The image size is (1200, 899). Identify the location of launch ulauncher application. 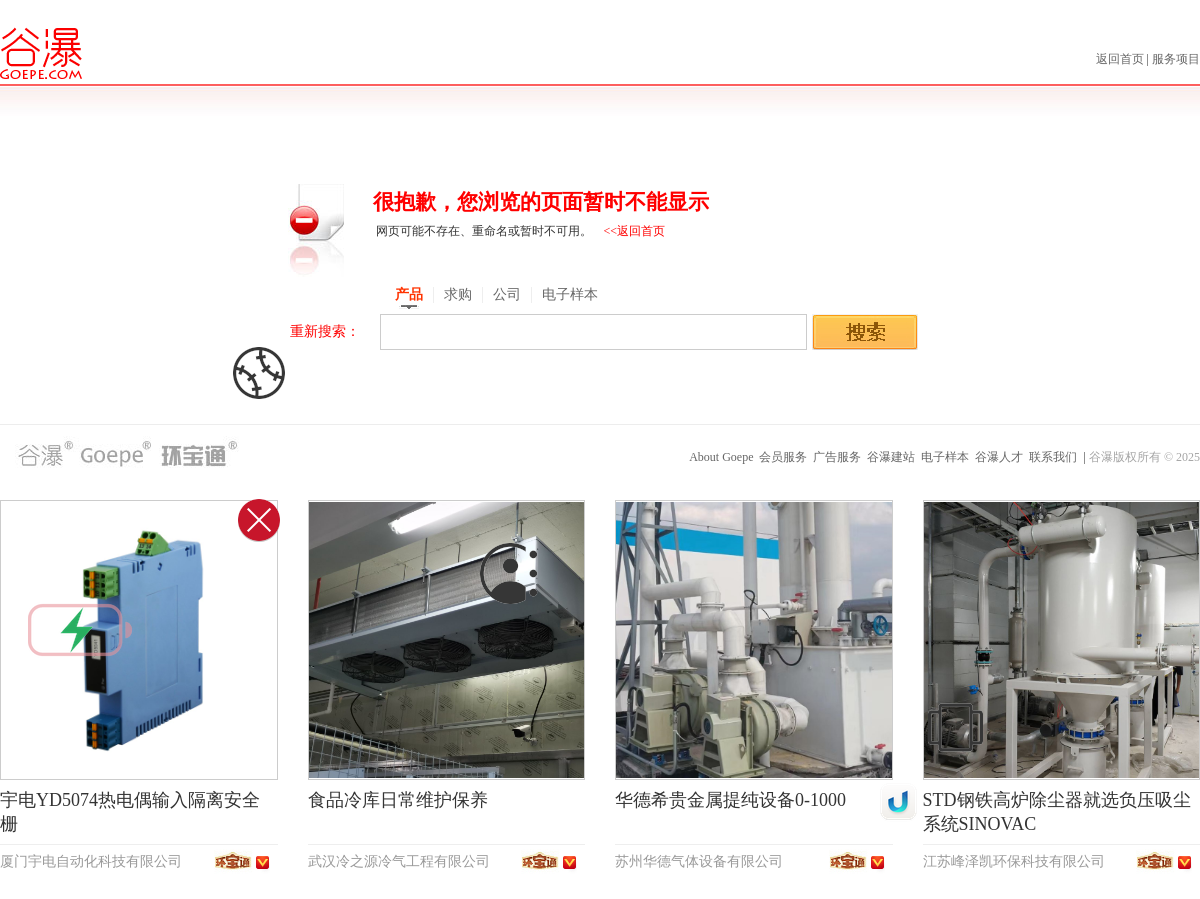
(898, 801).